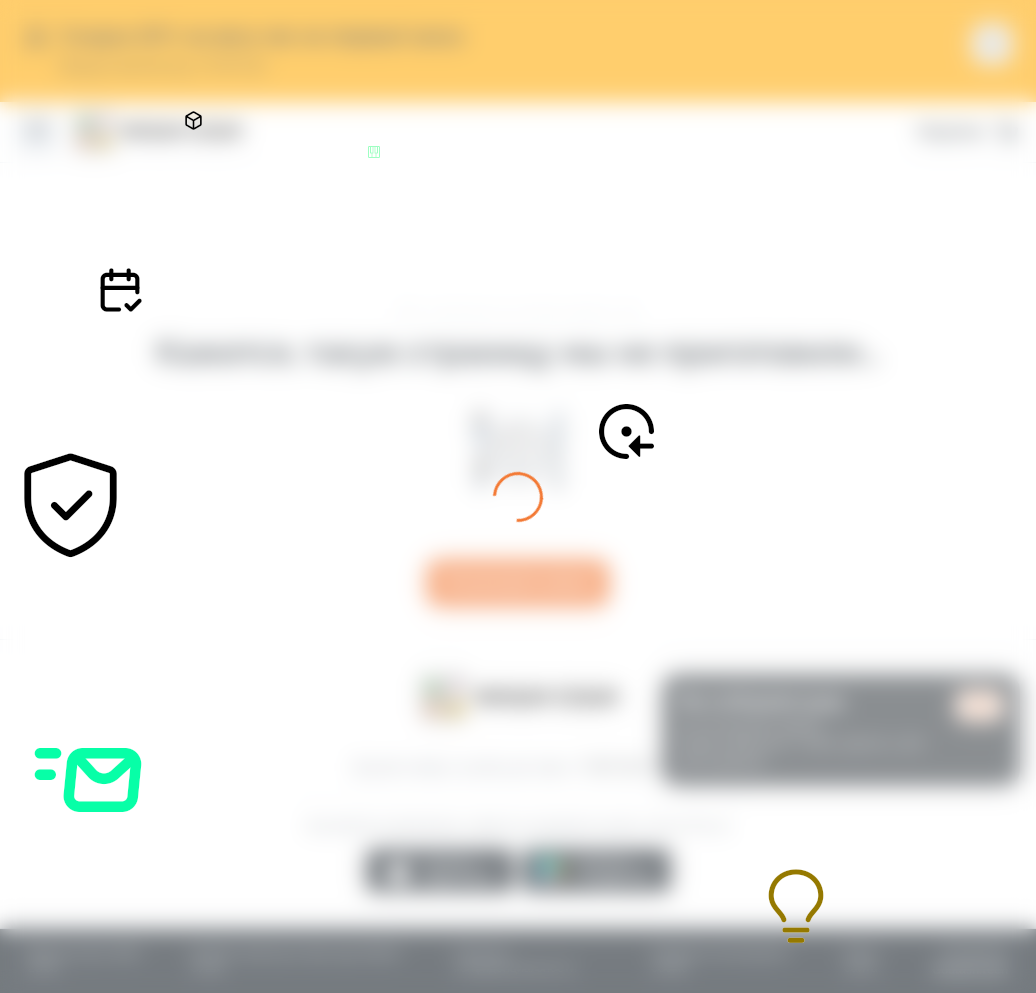 The width and height of the screenshot is (1036, 993). I want to click on indicates verified security or protection status, so click(70, 506).